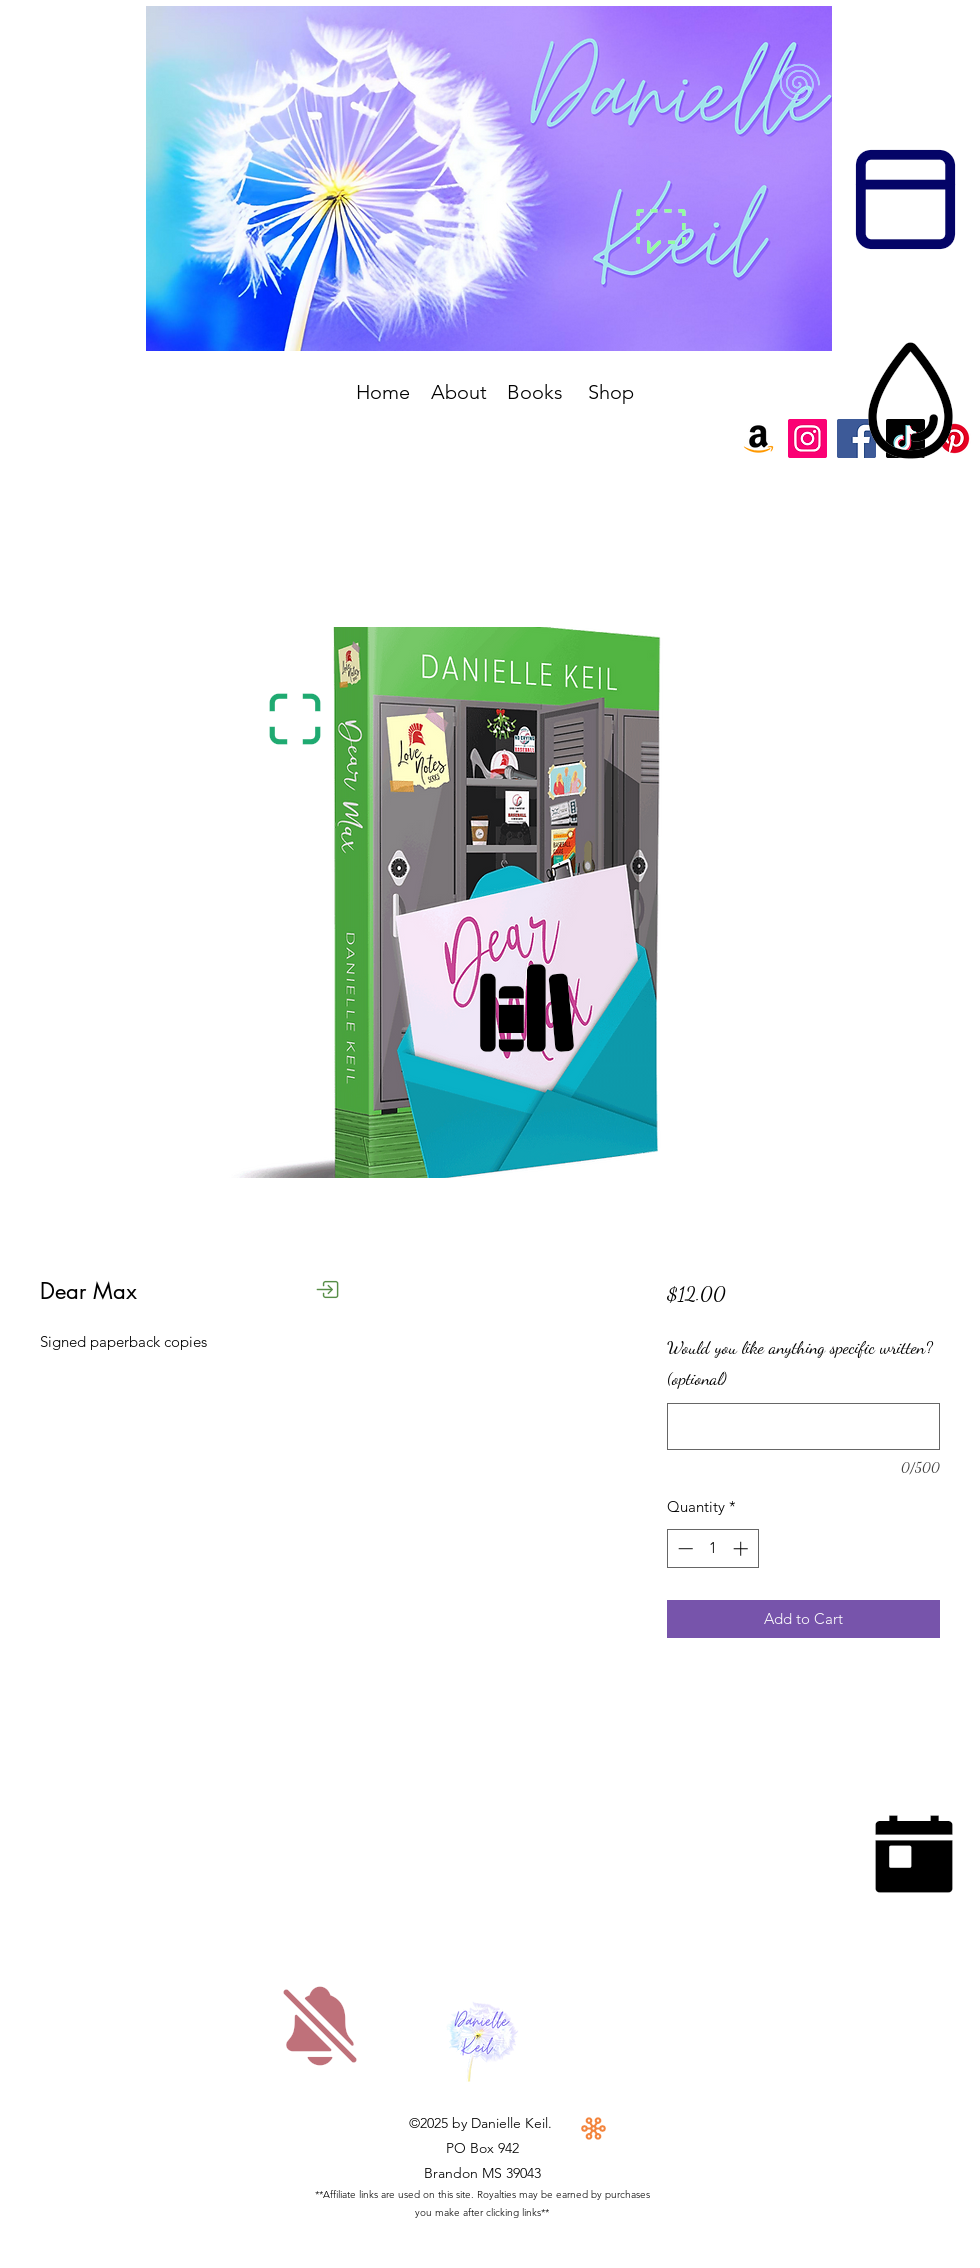  Describe the element at coordinates (527, 1008) in the screenshot. I see `access your saved content library` at that location.